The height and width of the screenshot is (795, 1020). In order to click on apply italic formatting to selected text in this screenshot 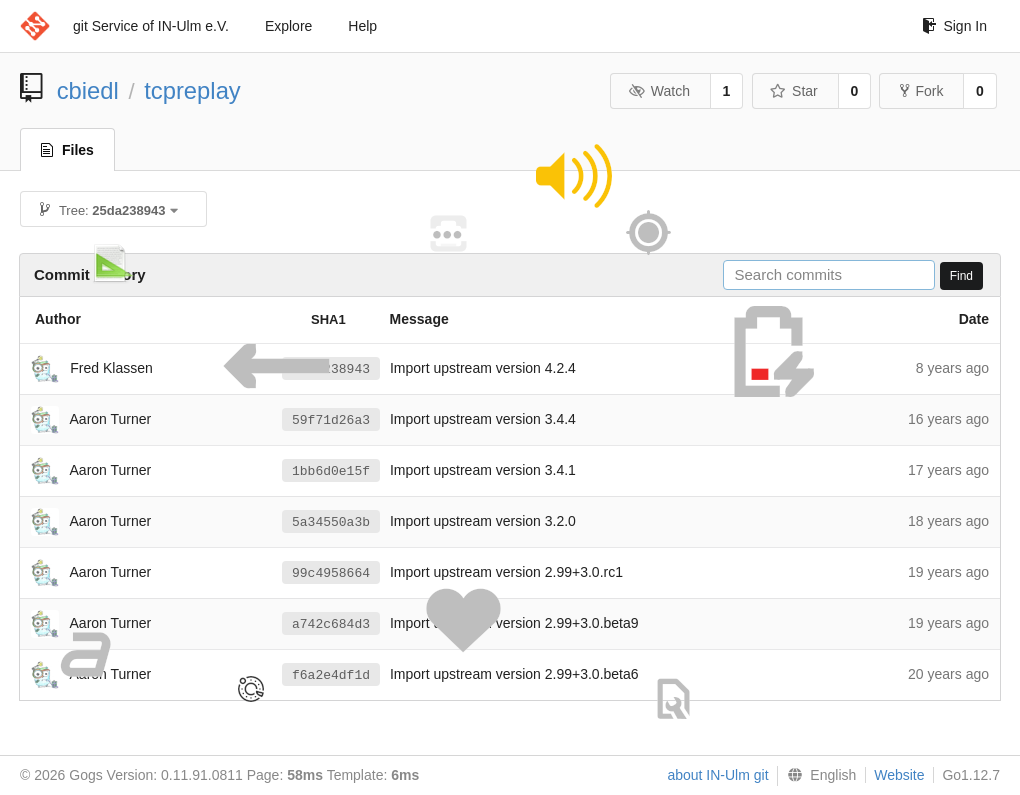, I will do `click(88, 654)`.